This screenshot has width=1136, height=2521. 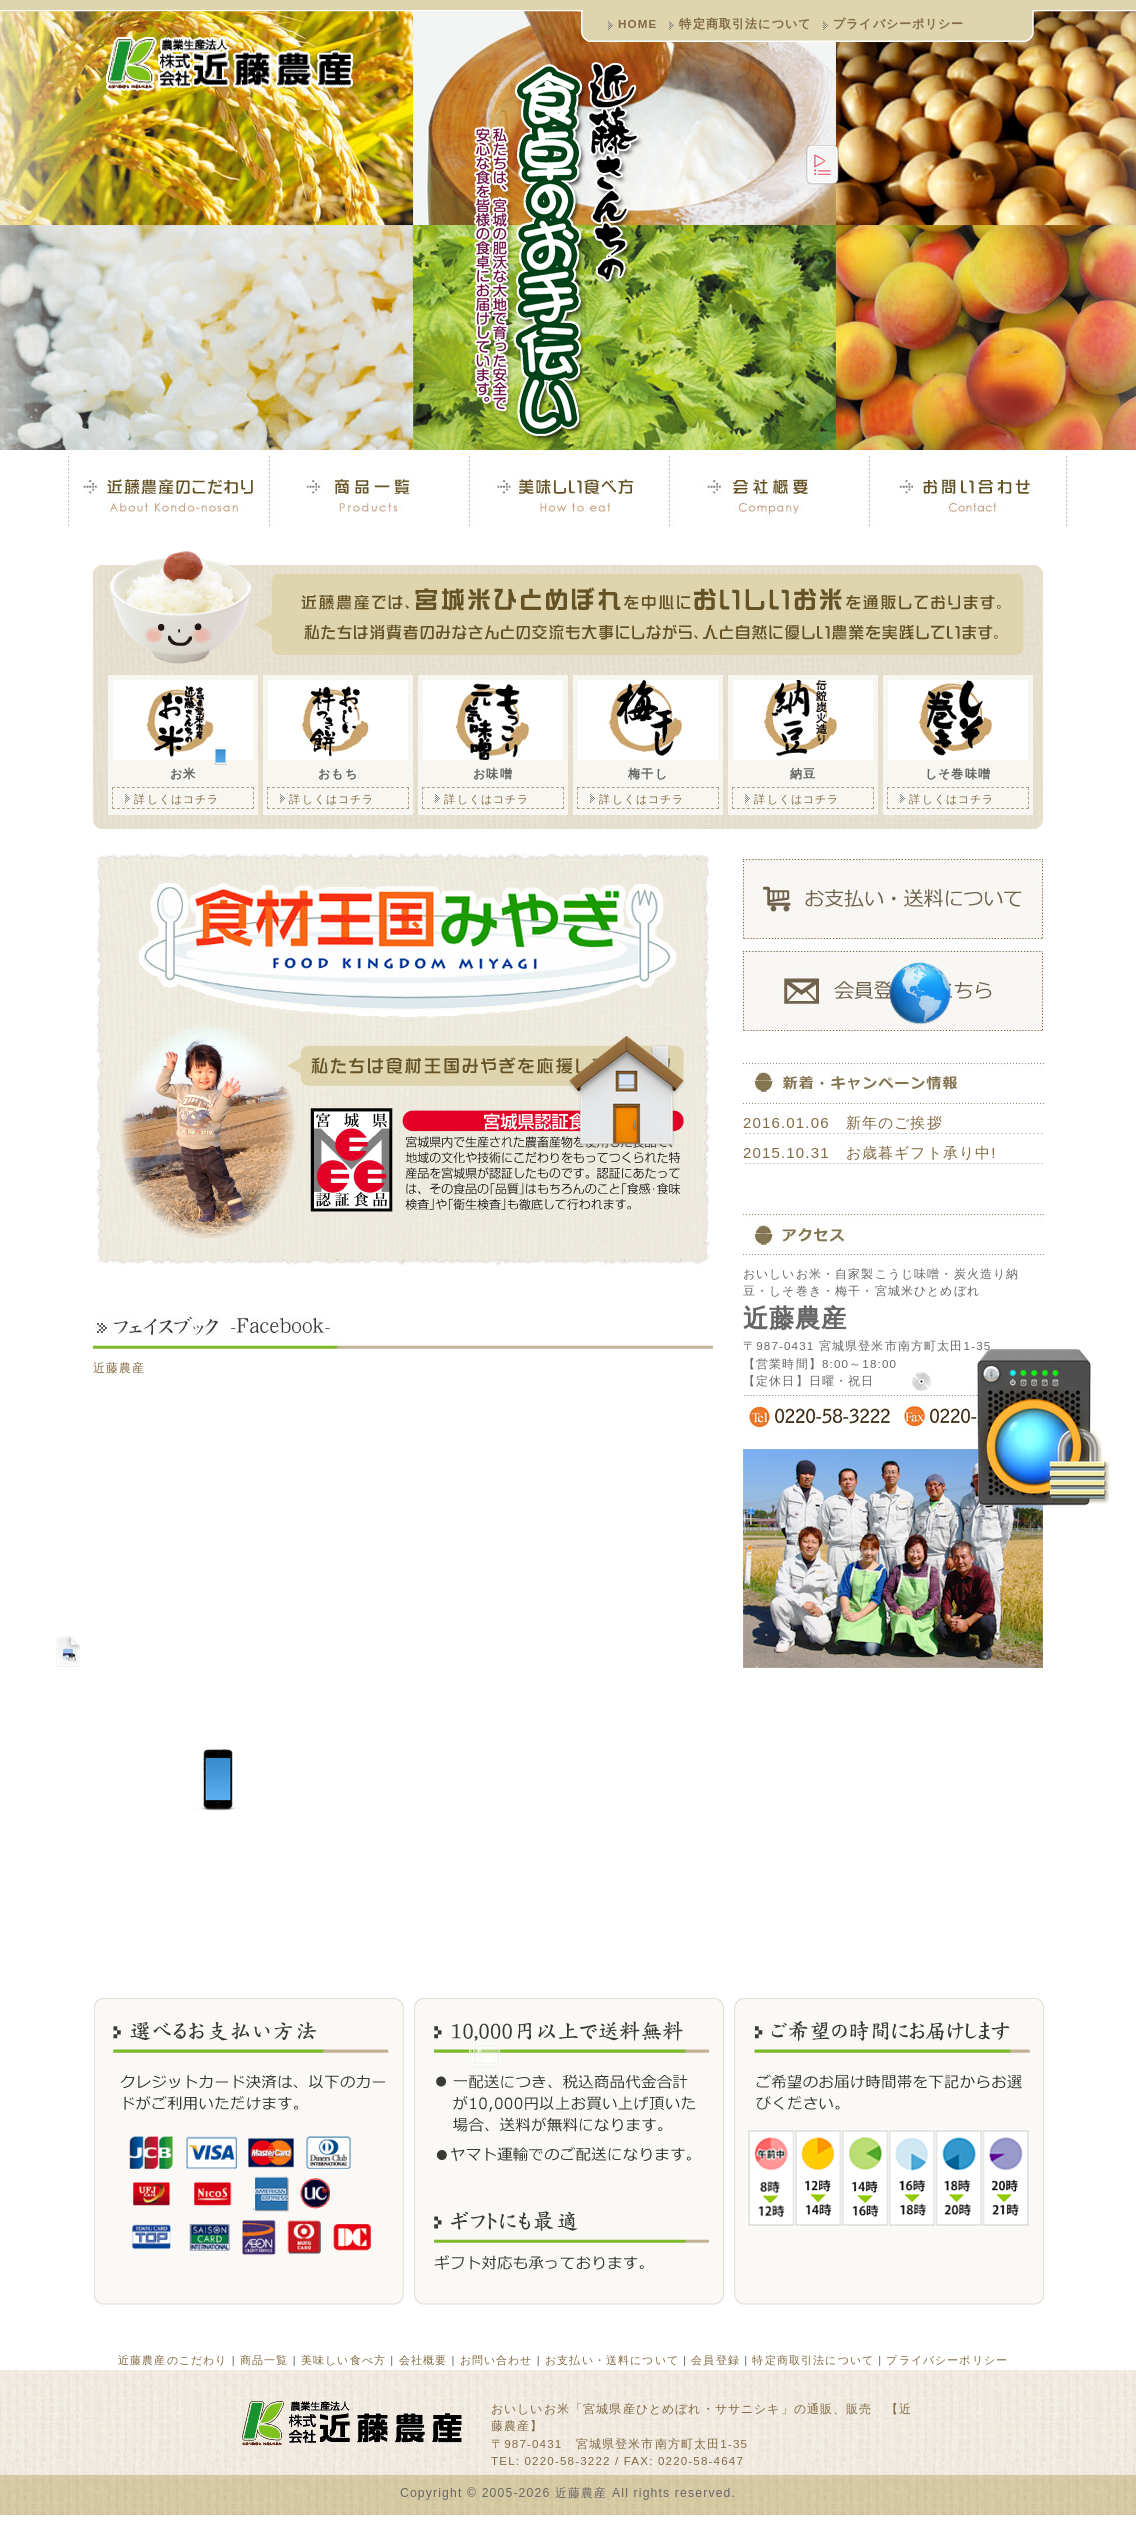 What do you see at coordinates (484, 2056) in the screenshot?
I see `view image sequence in media library` at bounding box center [484, 2056].